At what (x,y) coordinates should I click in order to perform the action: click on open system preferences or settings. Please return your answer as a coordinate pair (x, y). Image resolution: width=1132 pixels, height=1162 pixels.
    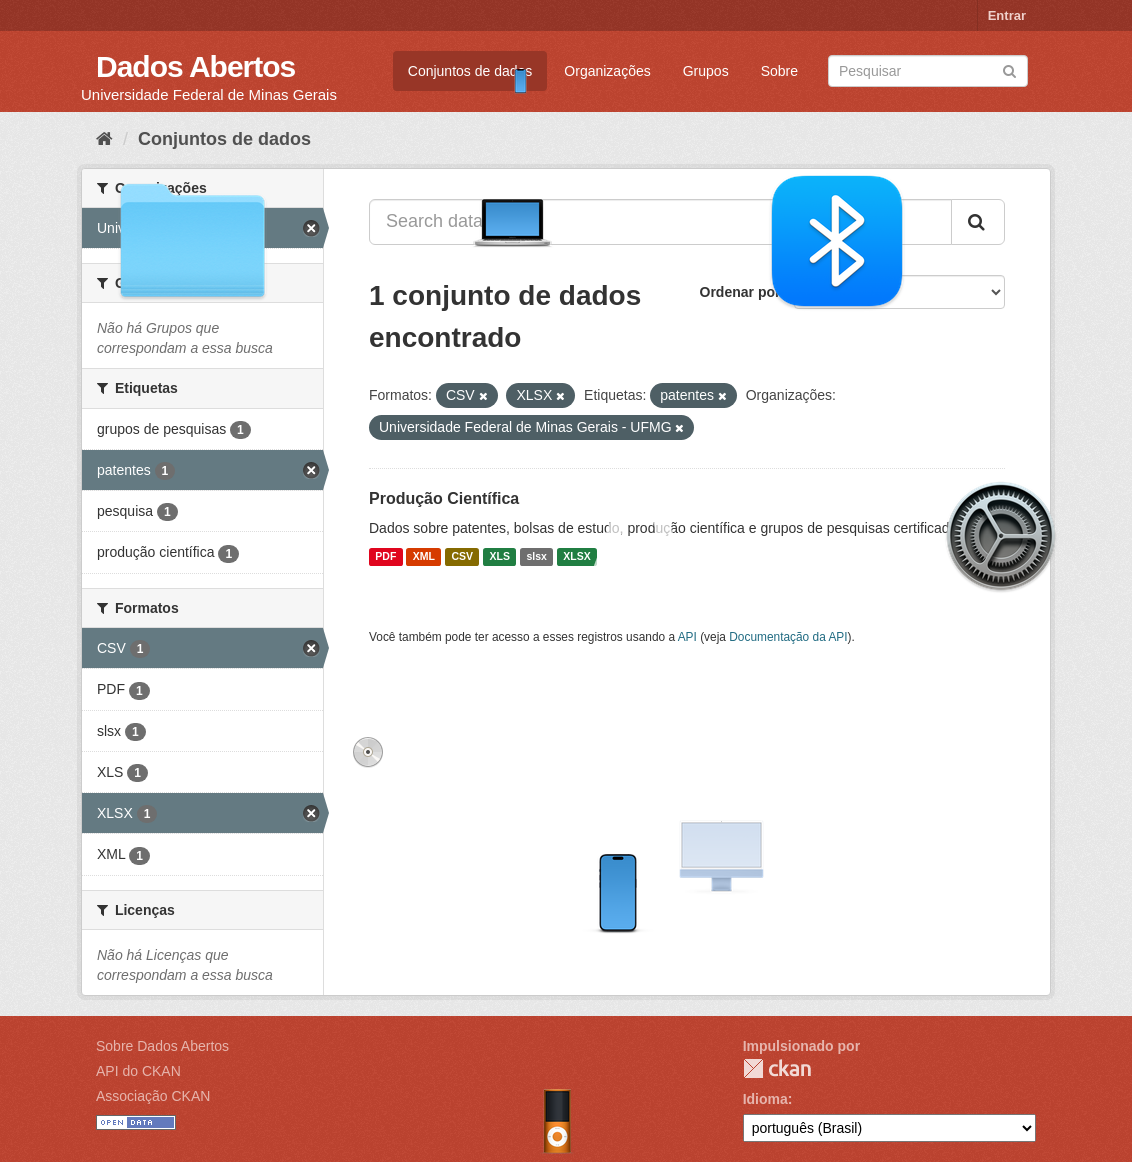
    Looking at the image, I should click on (1001, 536).